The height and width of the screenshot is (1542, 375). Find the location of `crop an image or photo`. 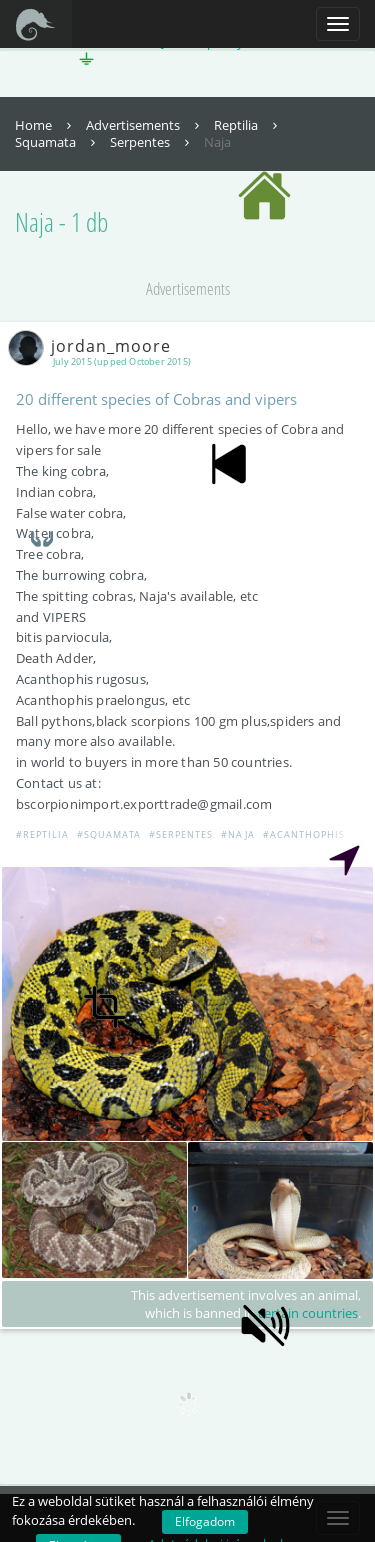

crop an image or photo is located at coordinates (105, 1007).